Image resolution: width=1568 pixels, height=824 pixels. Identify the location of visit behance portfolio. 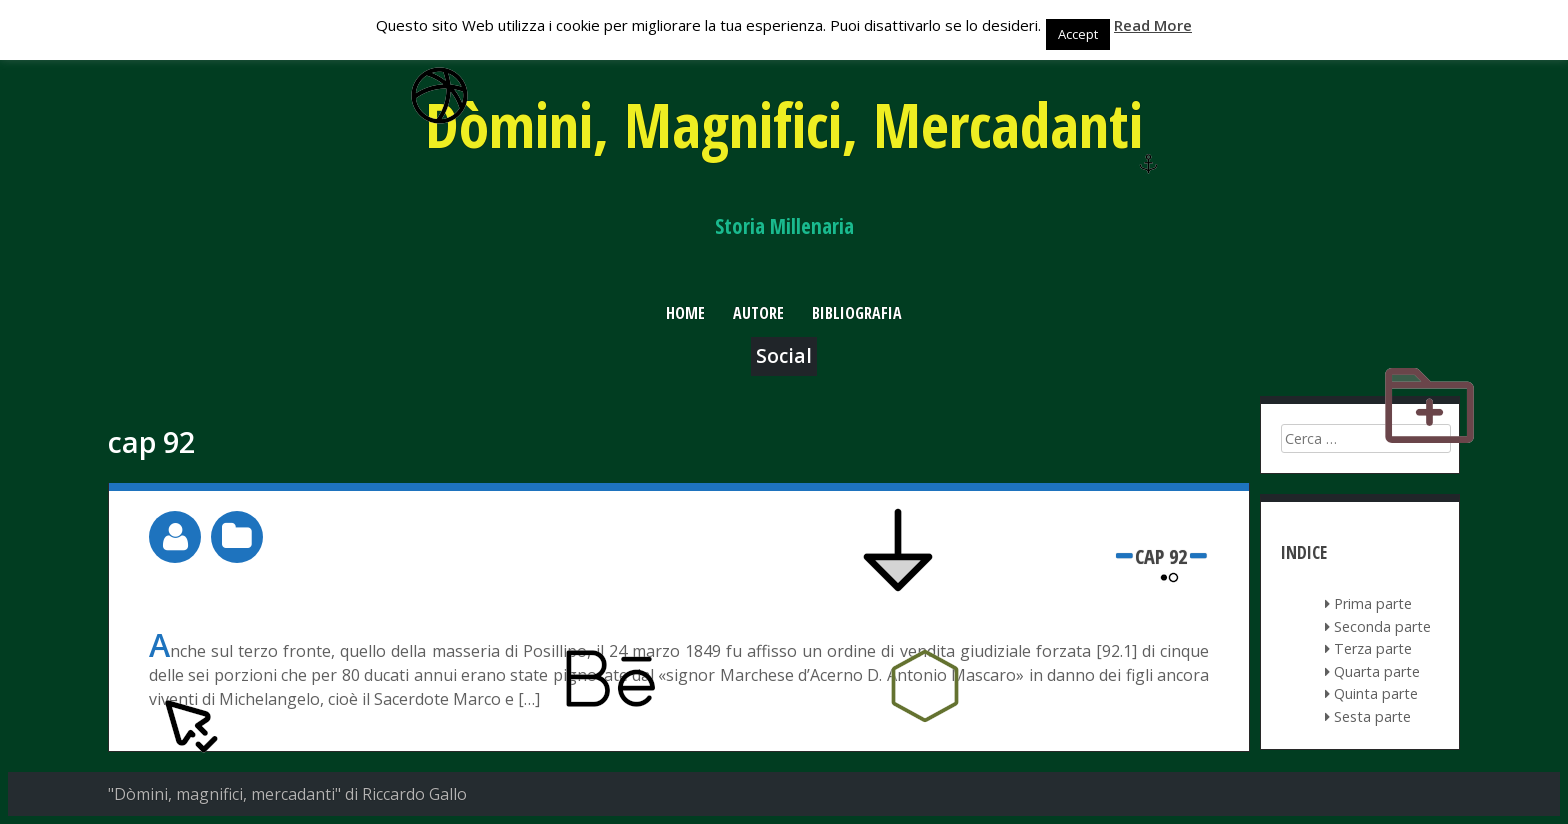
(607, 678).